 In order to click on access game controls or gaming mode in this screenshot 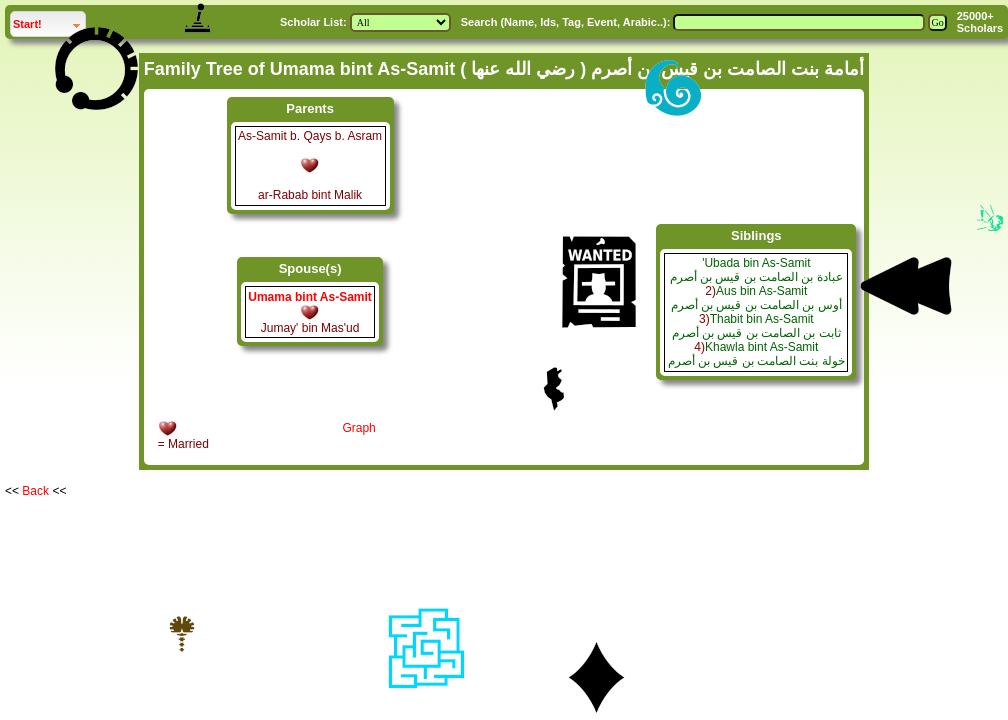, I will do `click(197, 17)`.